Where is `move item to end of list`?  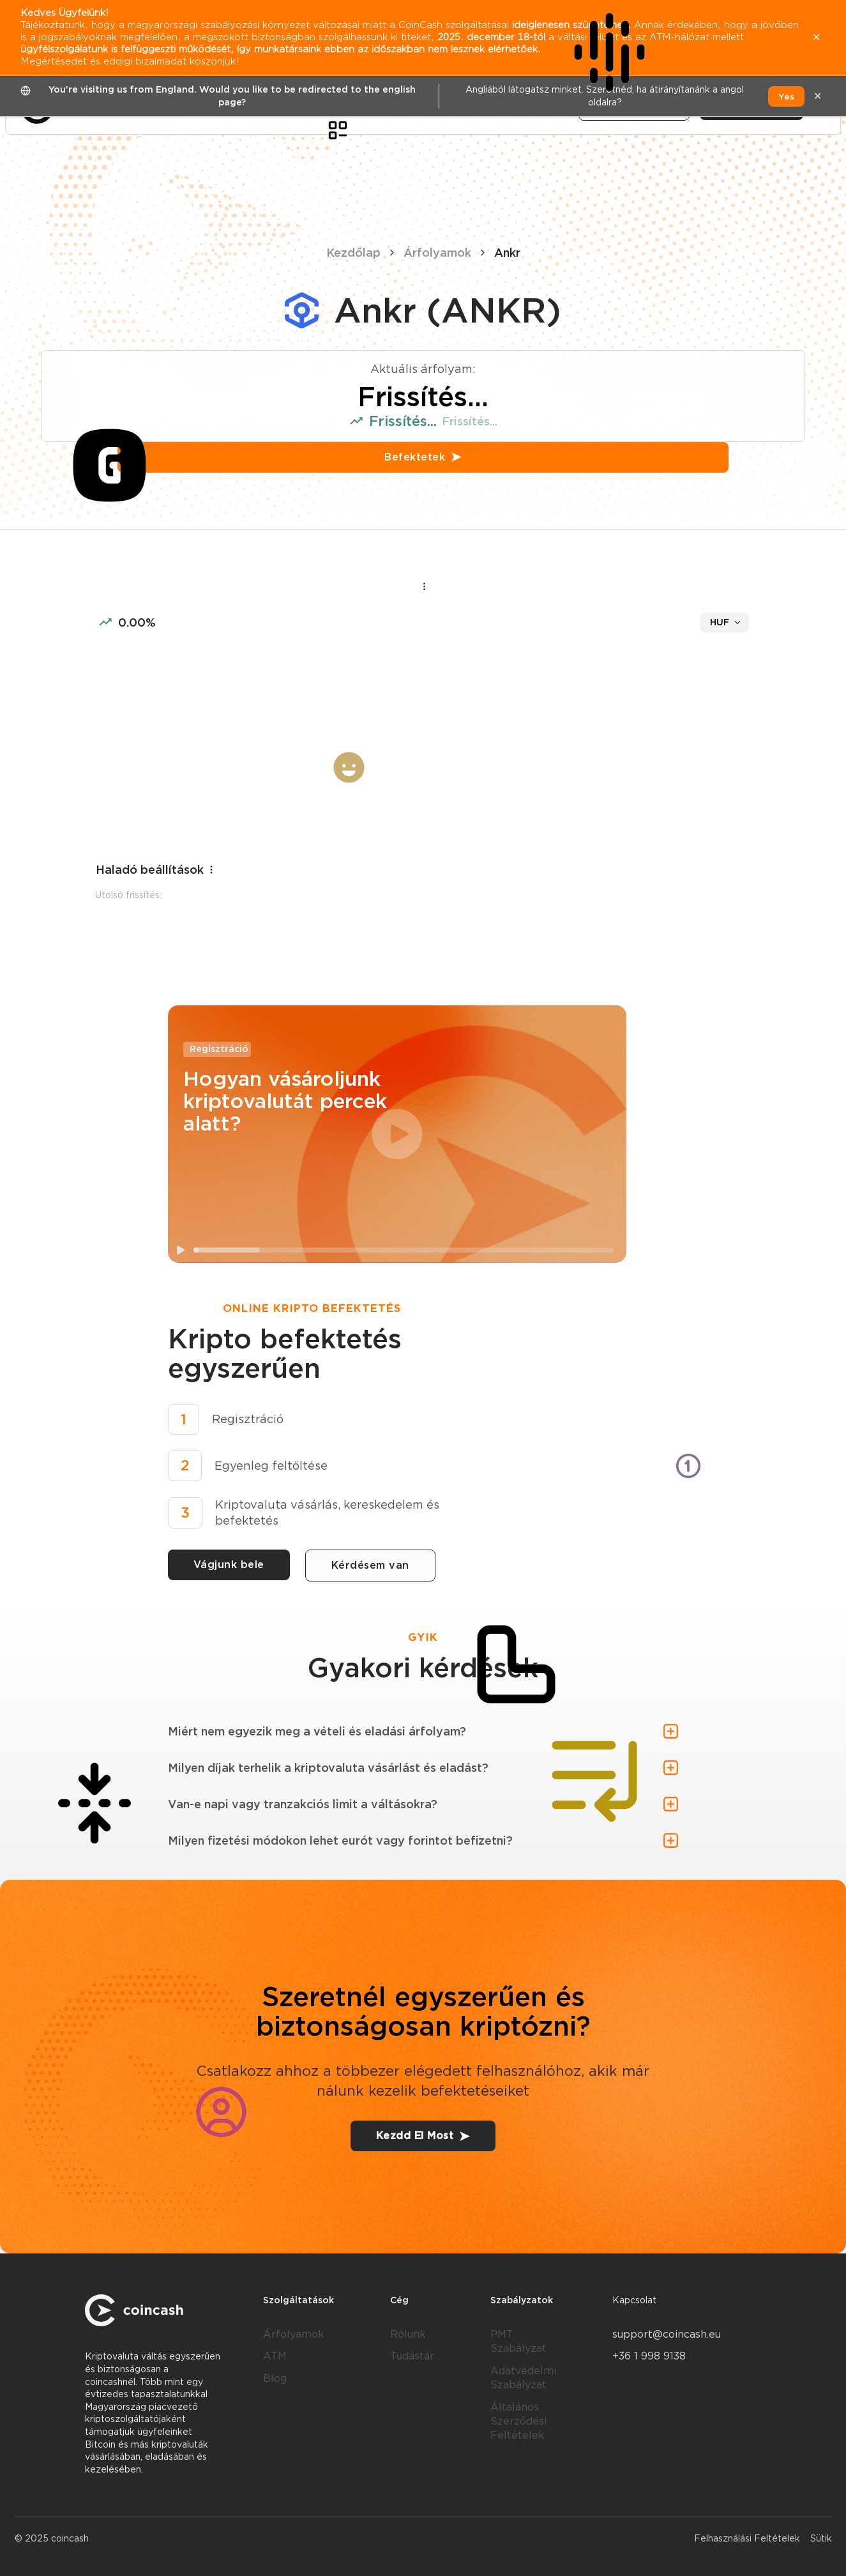
move item to end of list is located at coordinates (594, 1775).